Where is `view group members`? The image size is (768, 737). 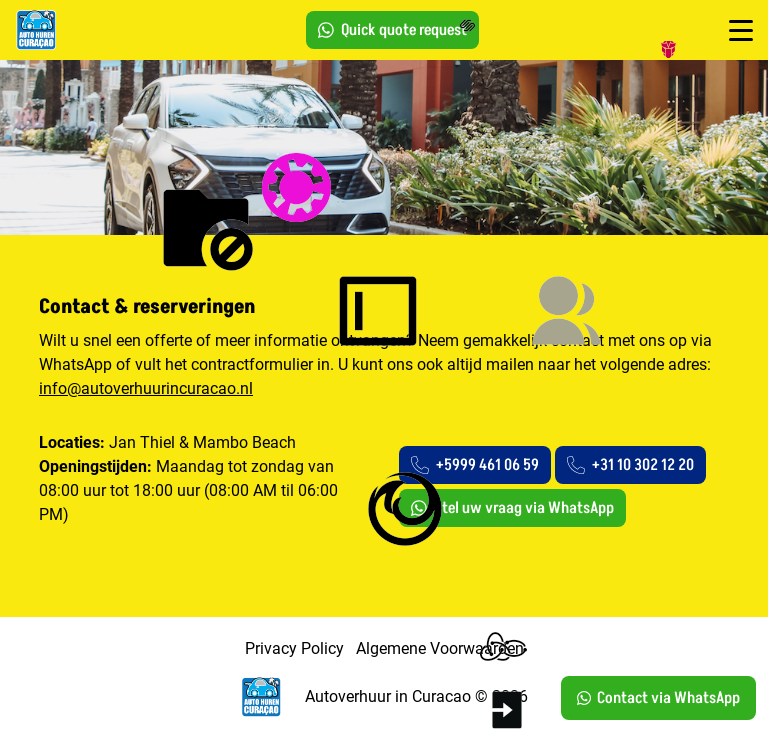 view group members is located at coordinates (565, 312).